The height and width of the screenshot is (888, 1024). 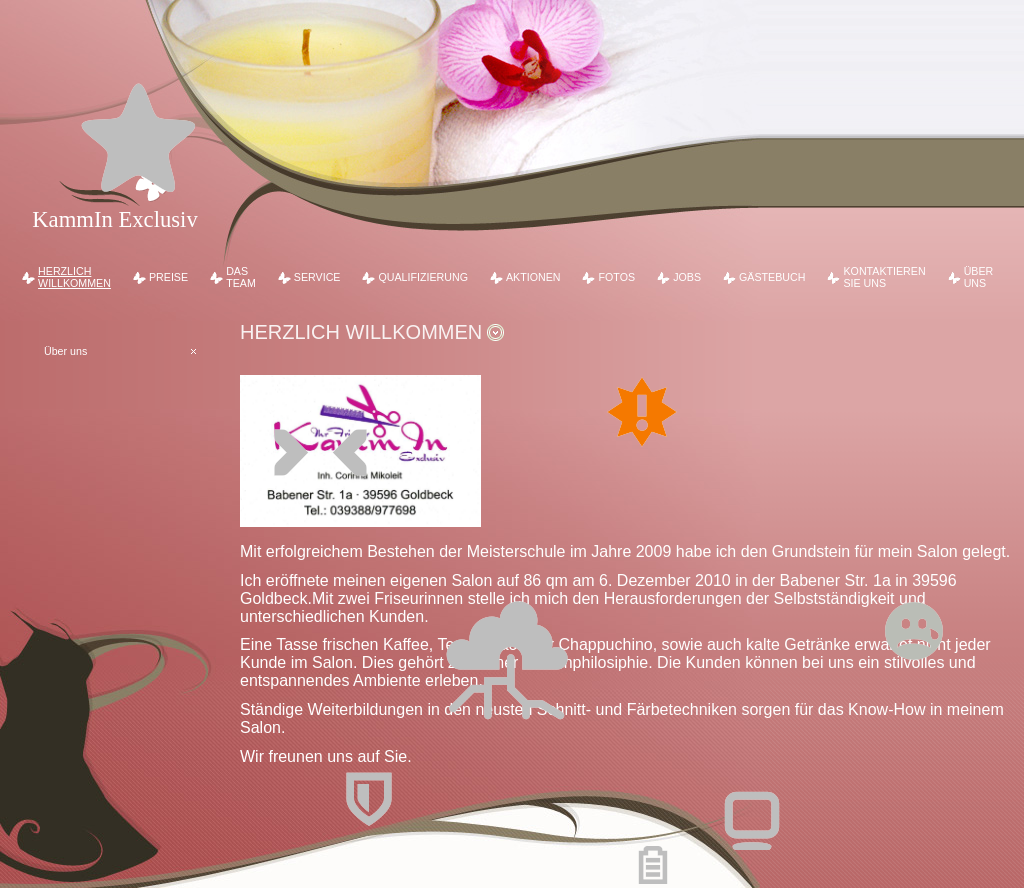 What do you see at coordinates (138, 142) in the screenshot?
I see `access your bookmarked items` at bounding box center [138, 142].